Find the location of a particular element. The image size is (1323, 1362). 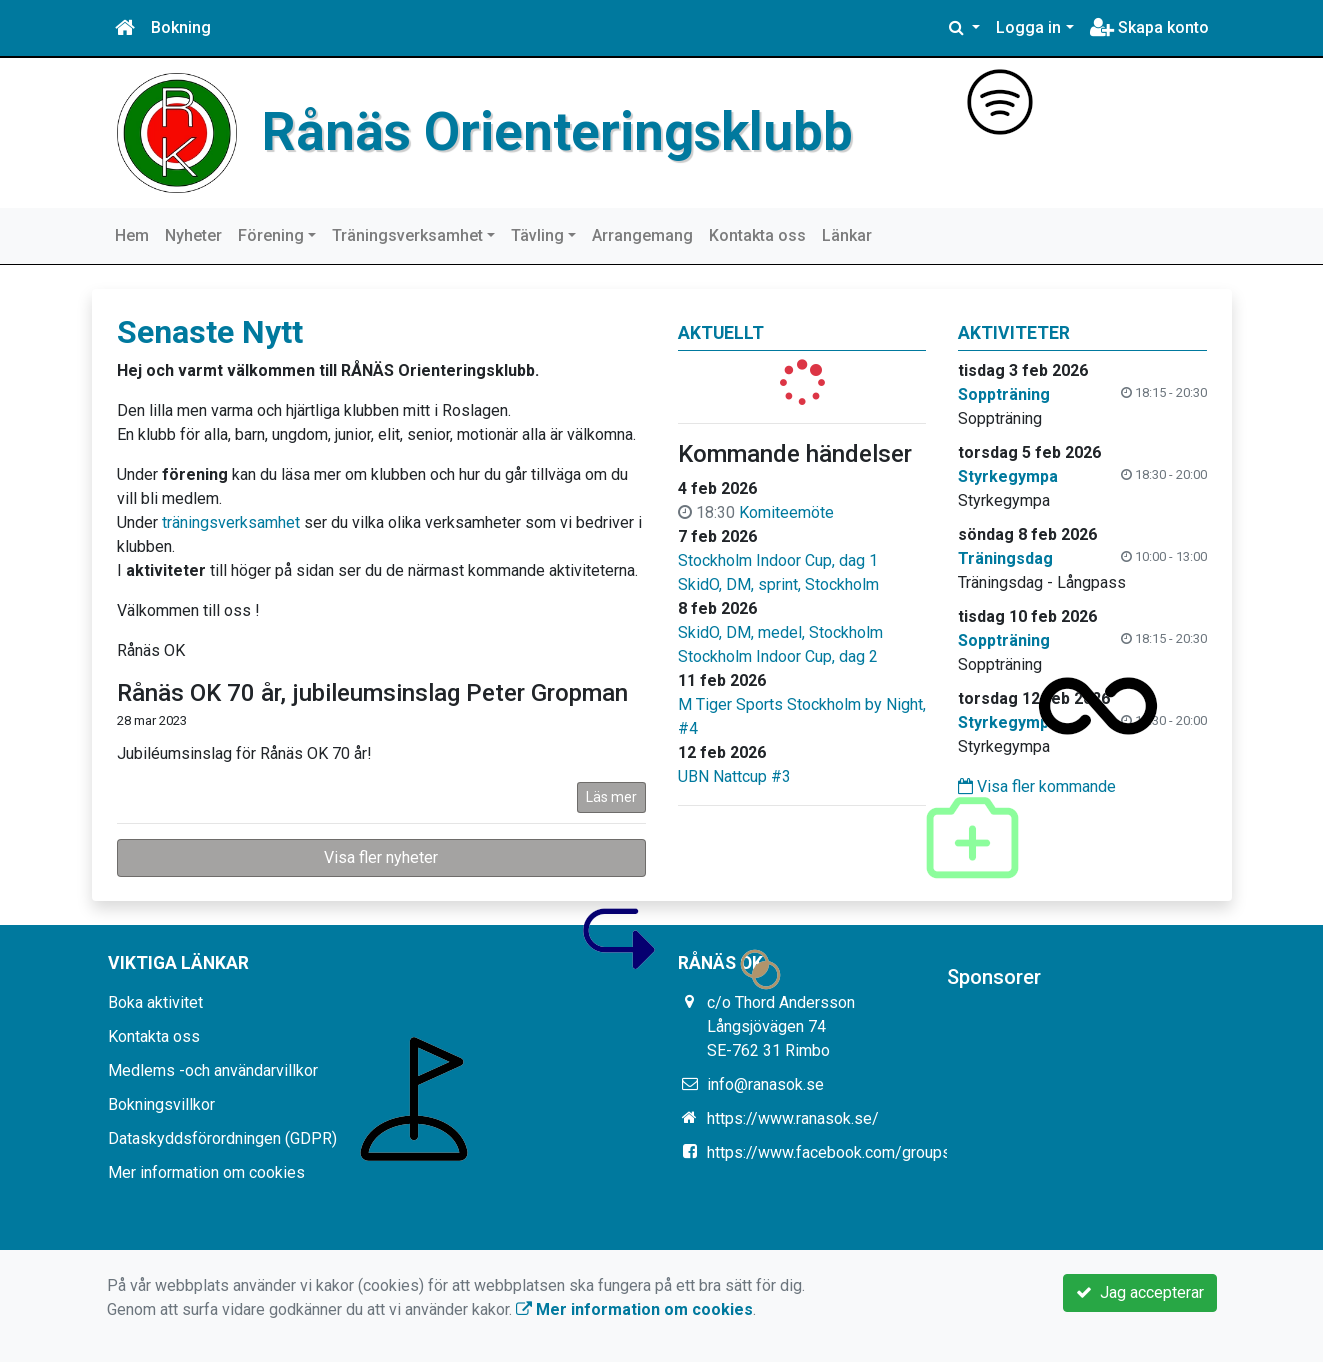

indicates unlimited or infinite content is located at coordinates (1098, 706).